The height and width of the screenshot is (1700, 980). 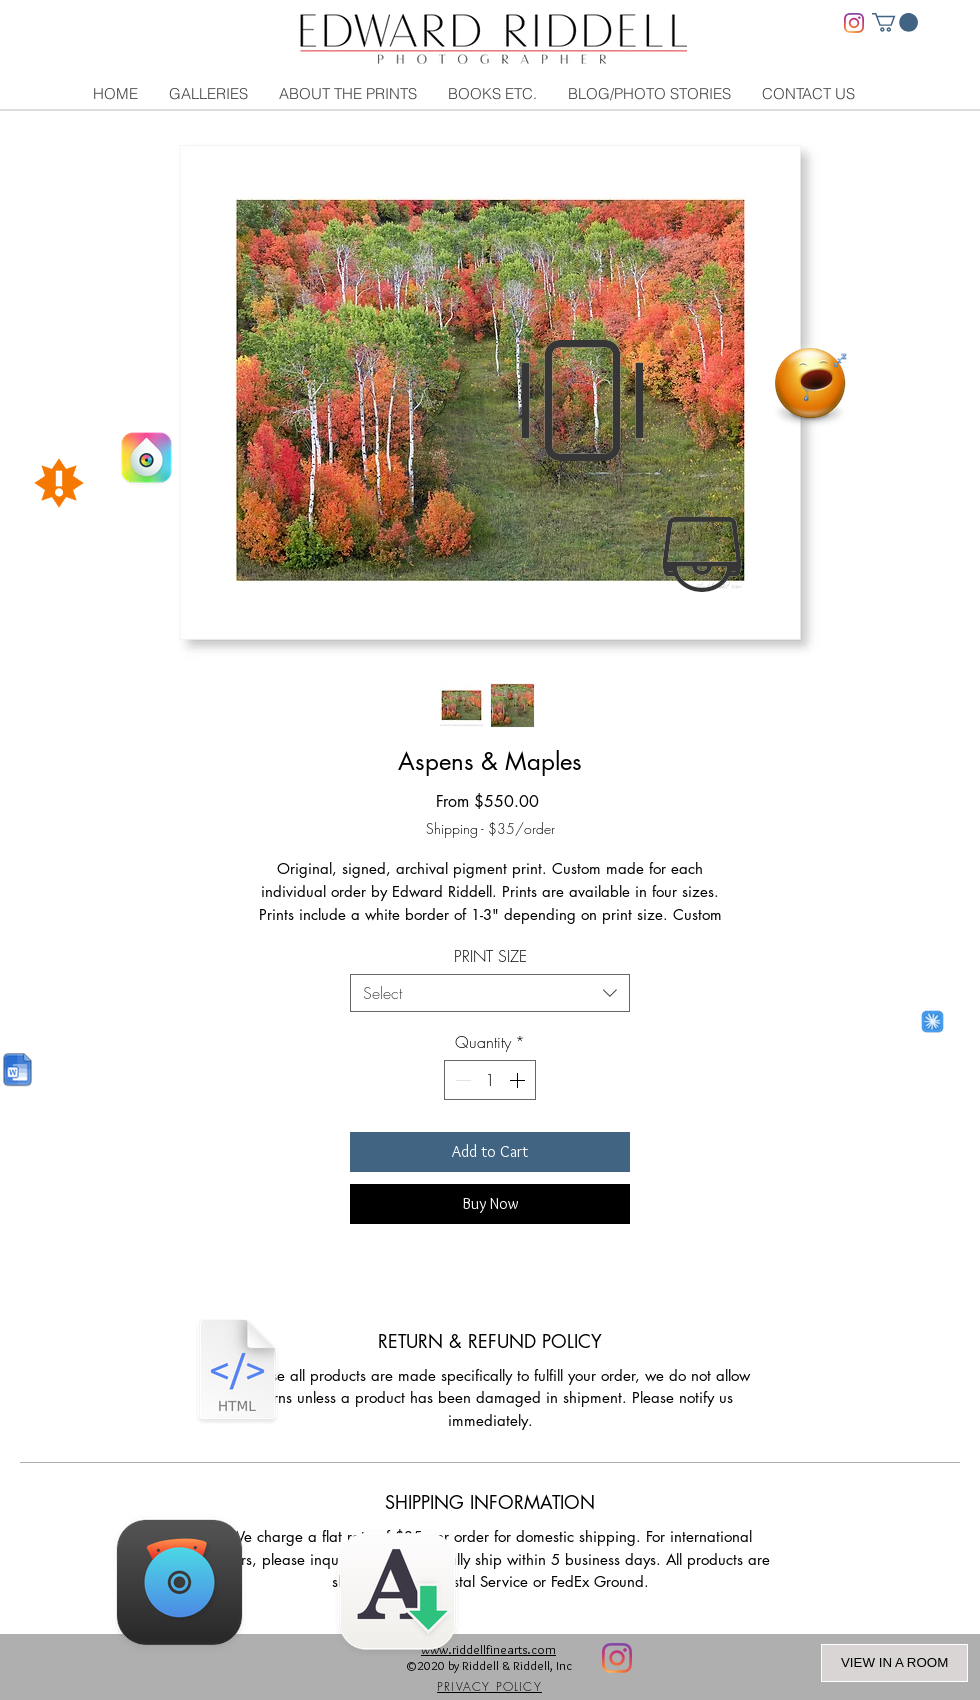 I want to click on access optical disc drive, so click(x=702, y=552).